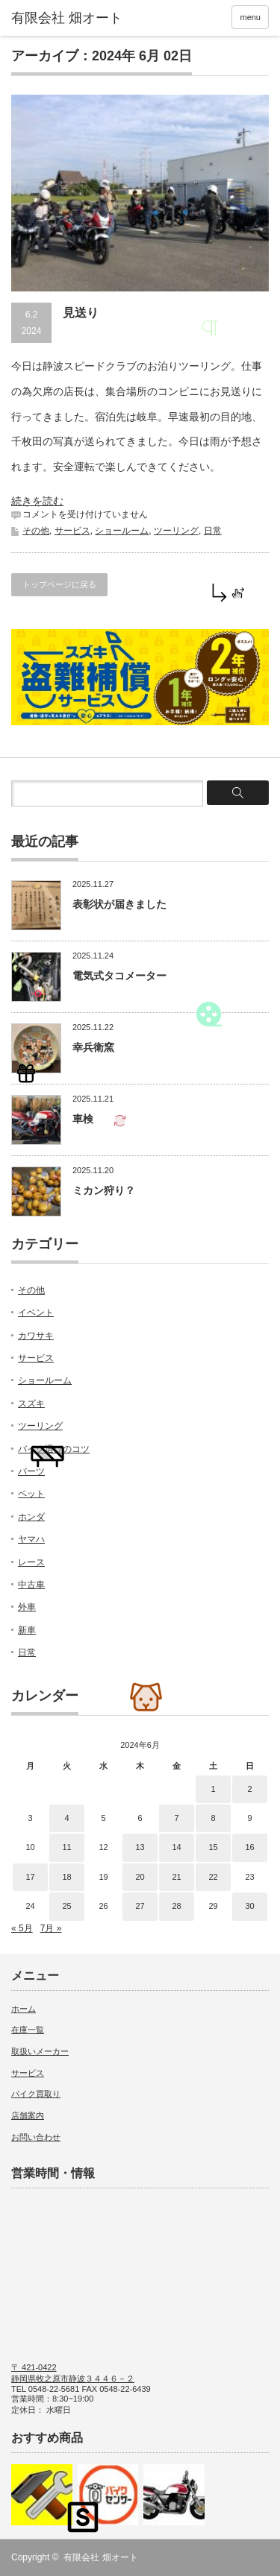  What do you see at coordinates (237, 593) in the screenshot?
I see `swipe right to continue or advance` at bounding box center [237, 593].